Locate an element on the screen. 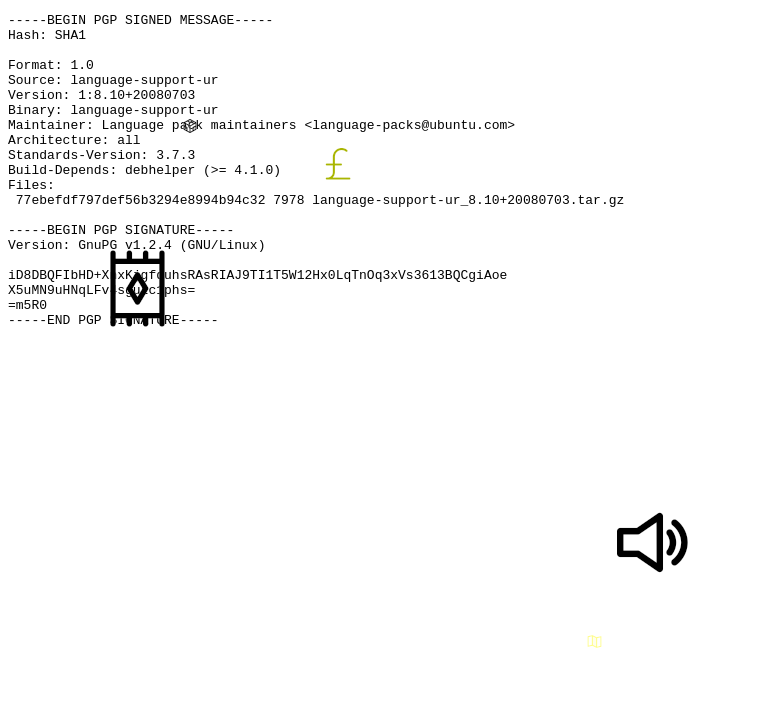  view rug or carpet options is located at coordinates (137, 288).